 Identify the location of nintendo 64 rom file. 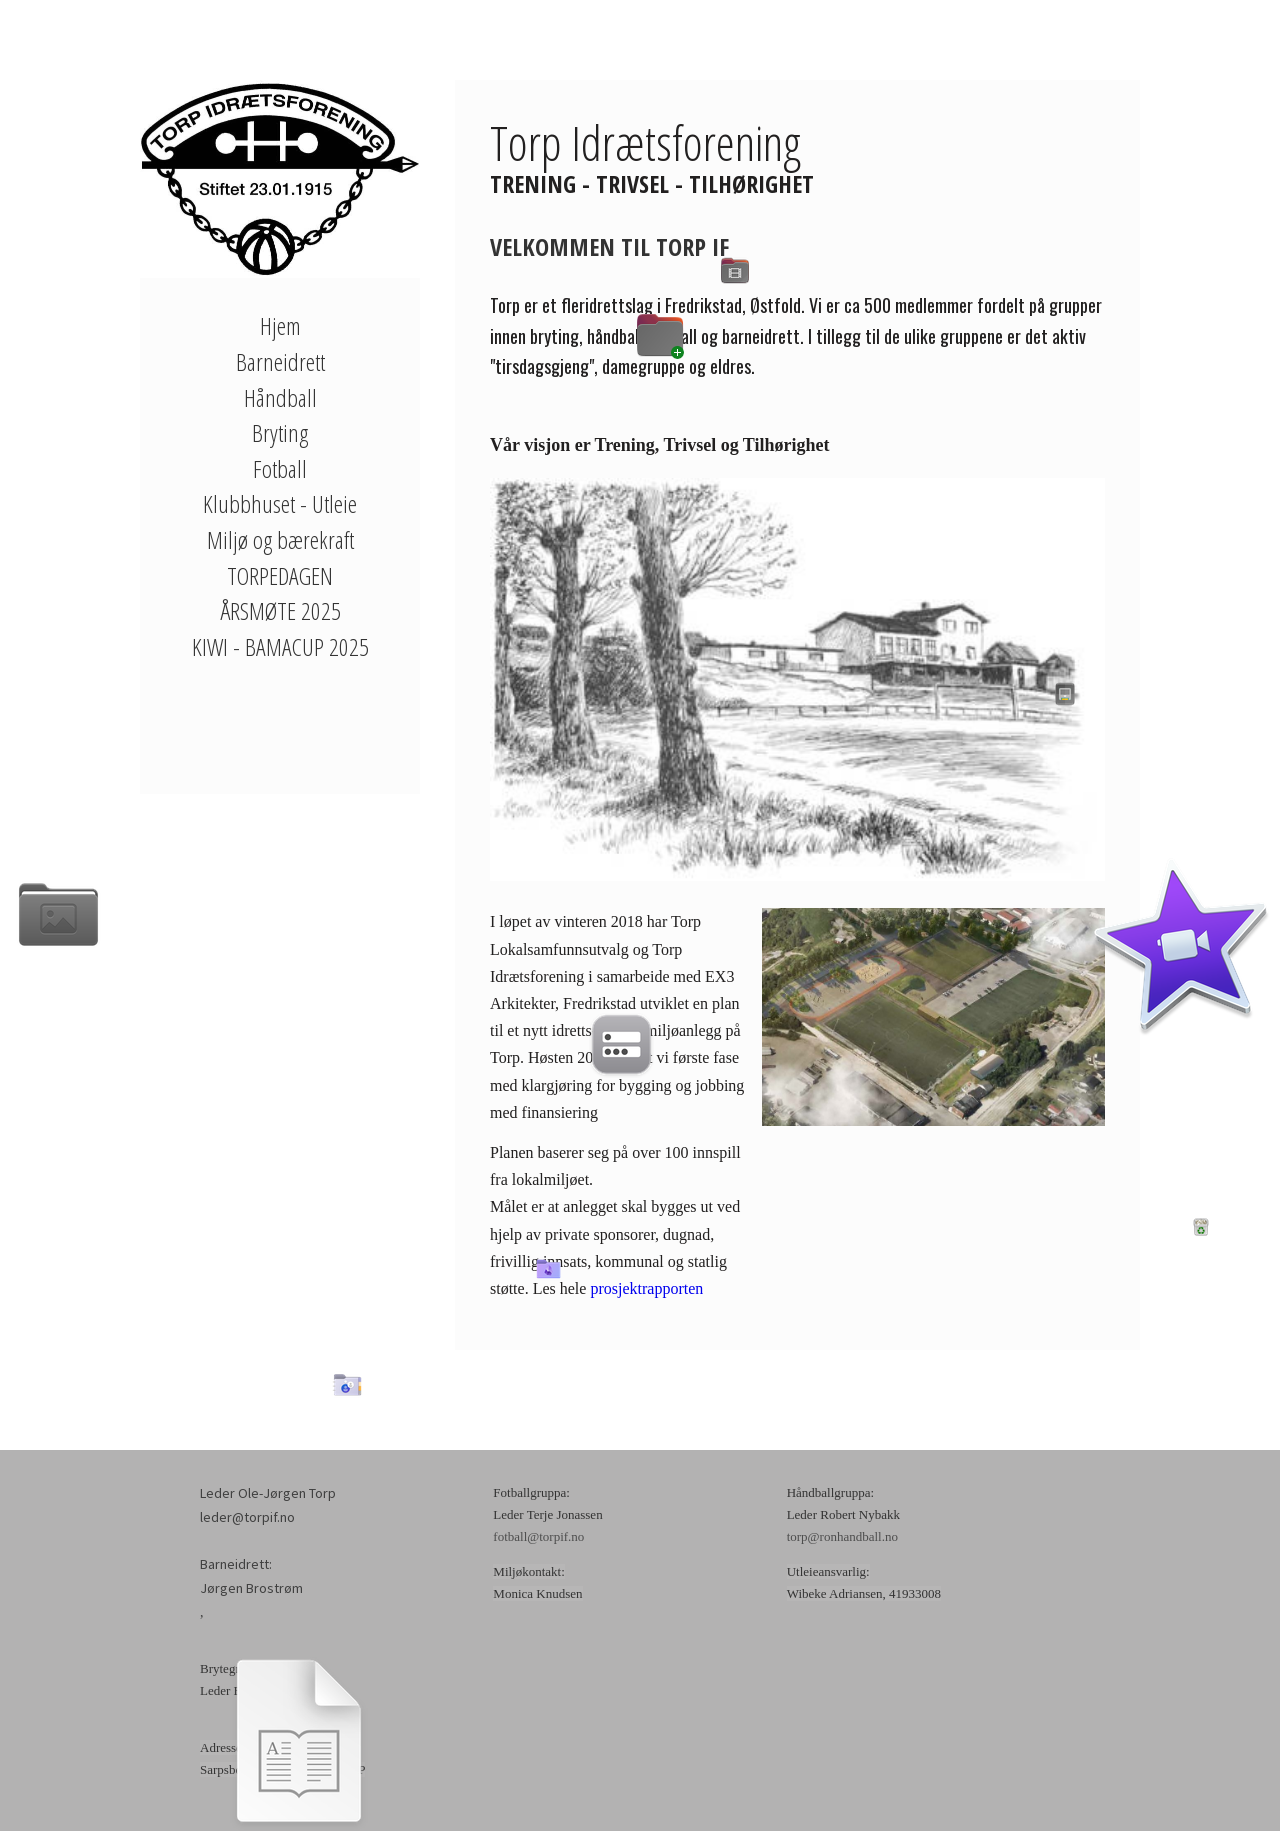
(1065, 694).